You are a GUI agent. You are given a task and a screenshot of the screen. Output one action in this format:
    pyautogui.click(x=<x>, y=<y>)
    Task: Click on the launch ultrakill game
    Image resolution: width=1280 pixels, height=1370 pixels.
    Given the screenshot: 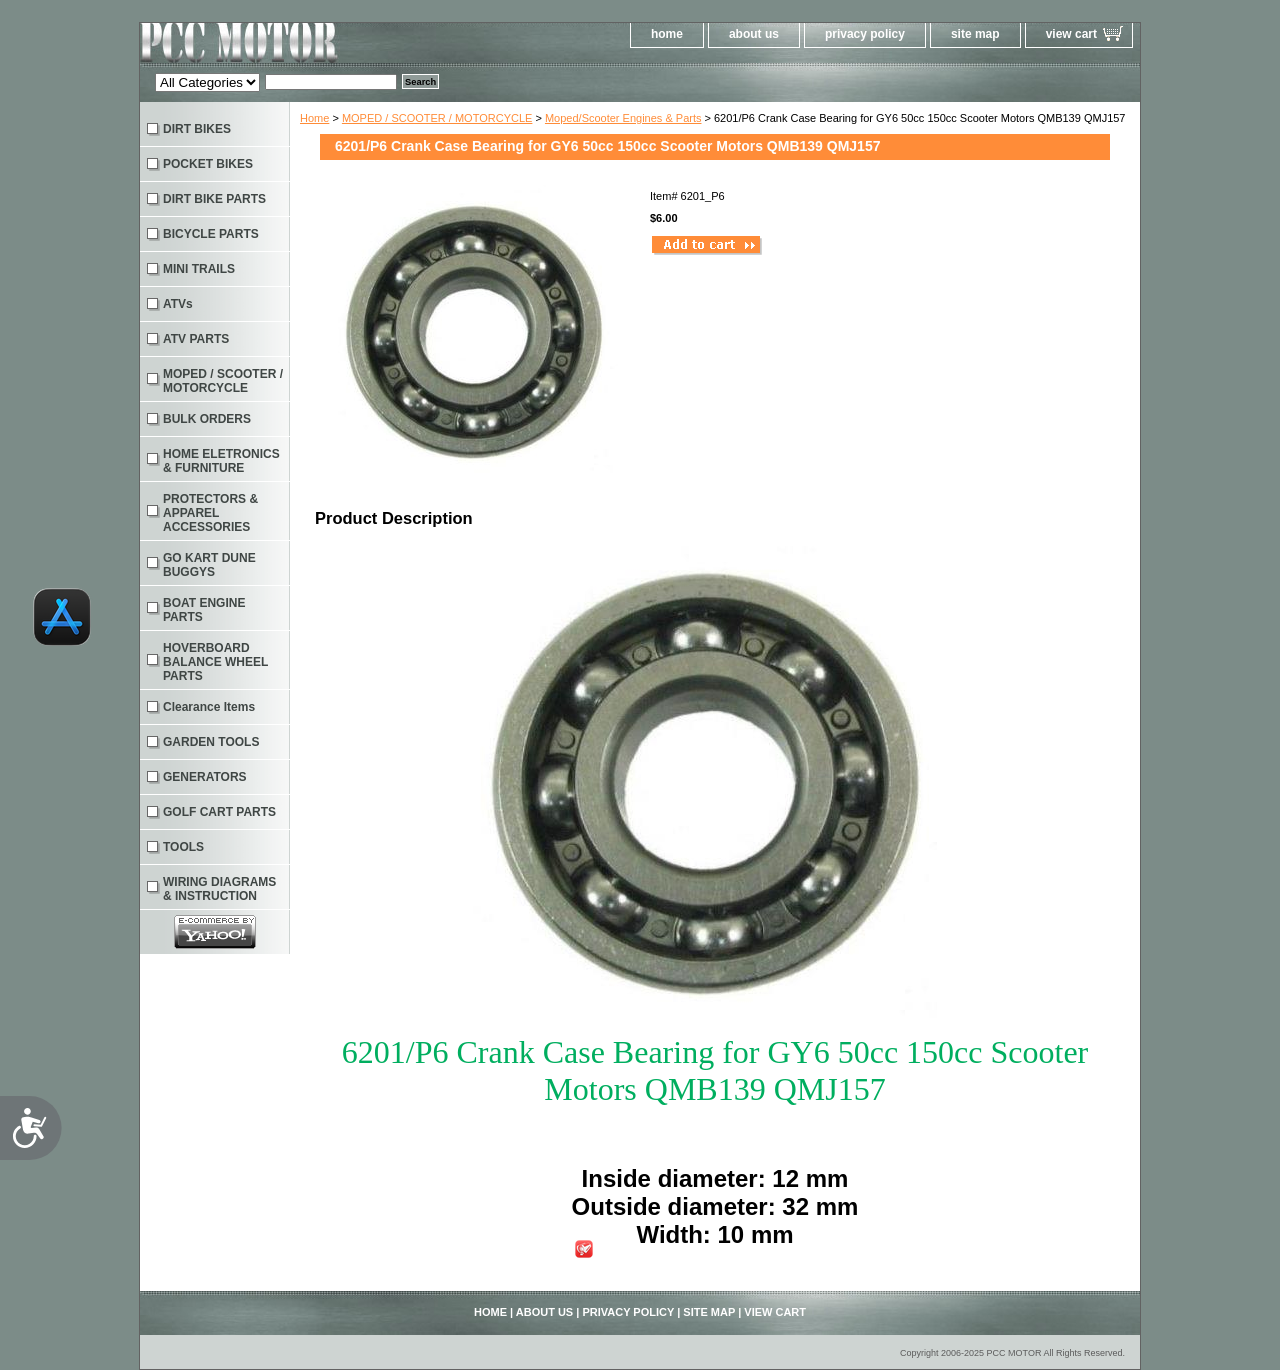 What is the action you would take?
    pyautogui.click(x=584, y=1249)
    